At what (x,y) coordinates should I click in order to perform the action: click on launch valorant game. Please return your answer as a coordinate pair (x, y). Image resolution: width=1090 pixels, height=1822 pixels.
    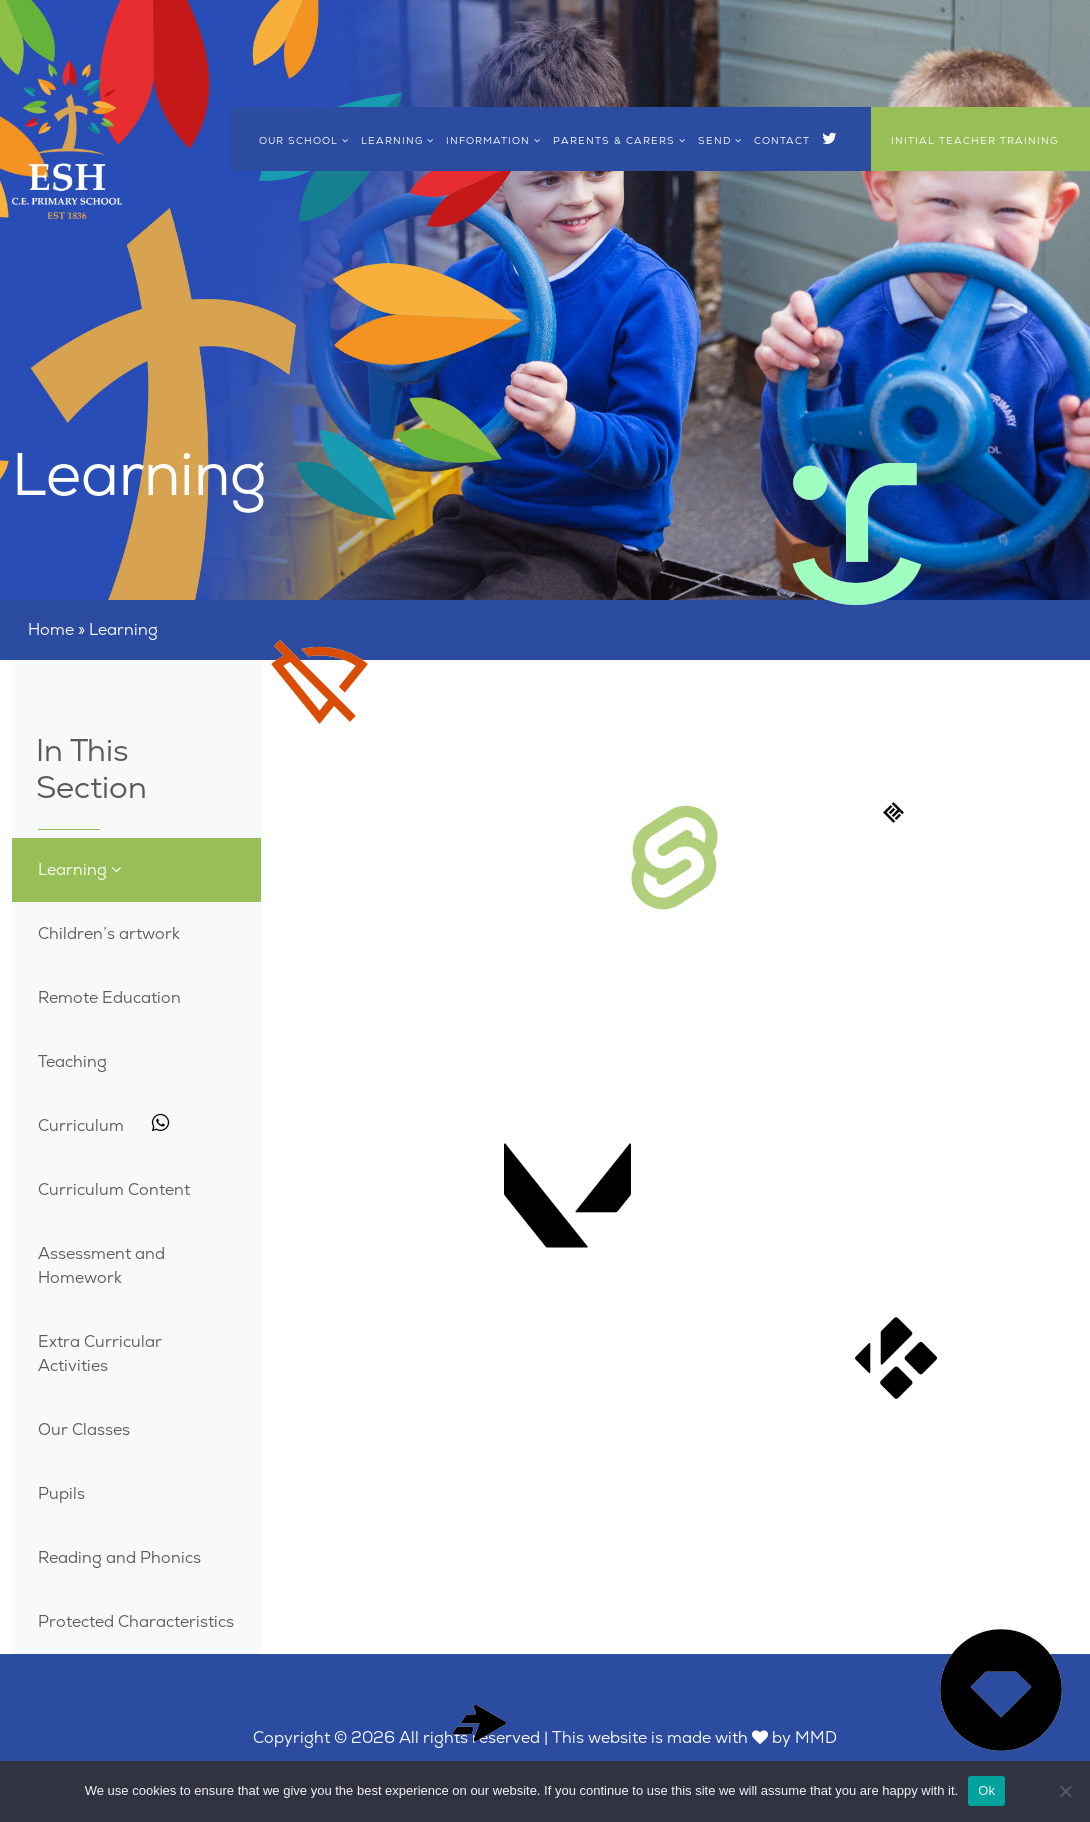
    Looking at the image, I should click on (567, 1195).